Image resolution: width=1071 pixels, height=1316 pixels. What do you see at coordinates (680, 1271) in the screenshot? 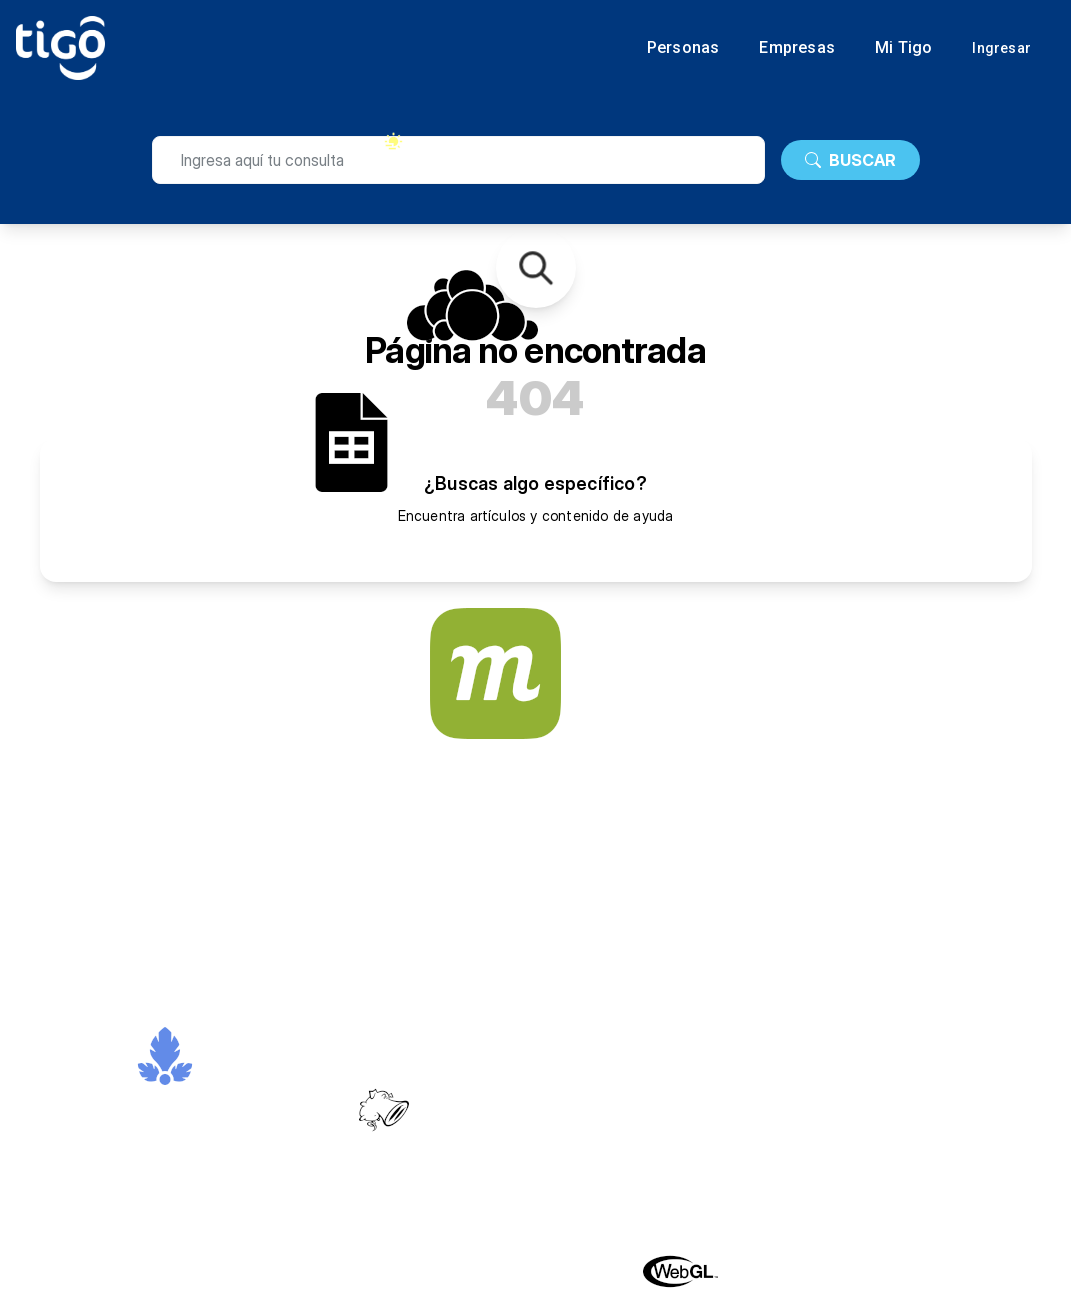
I see `WebGL technology logo` at bounding box center [680, 1271].